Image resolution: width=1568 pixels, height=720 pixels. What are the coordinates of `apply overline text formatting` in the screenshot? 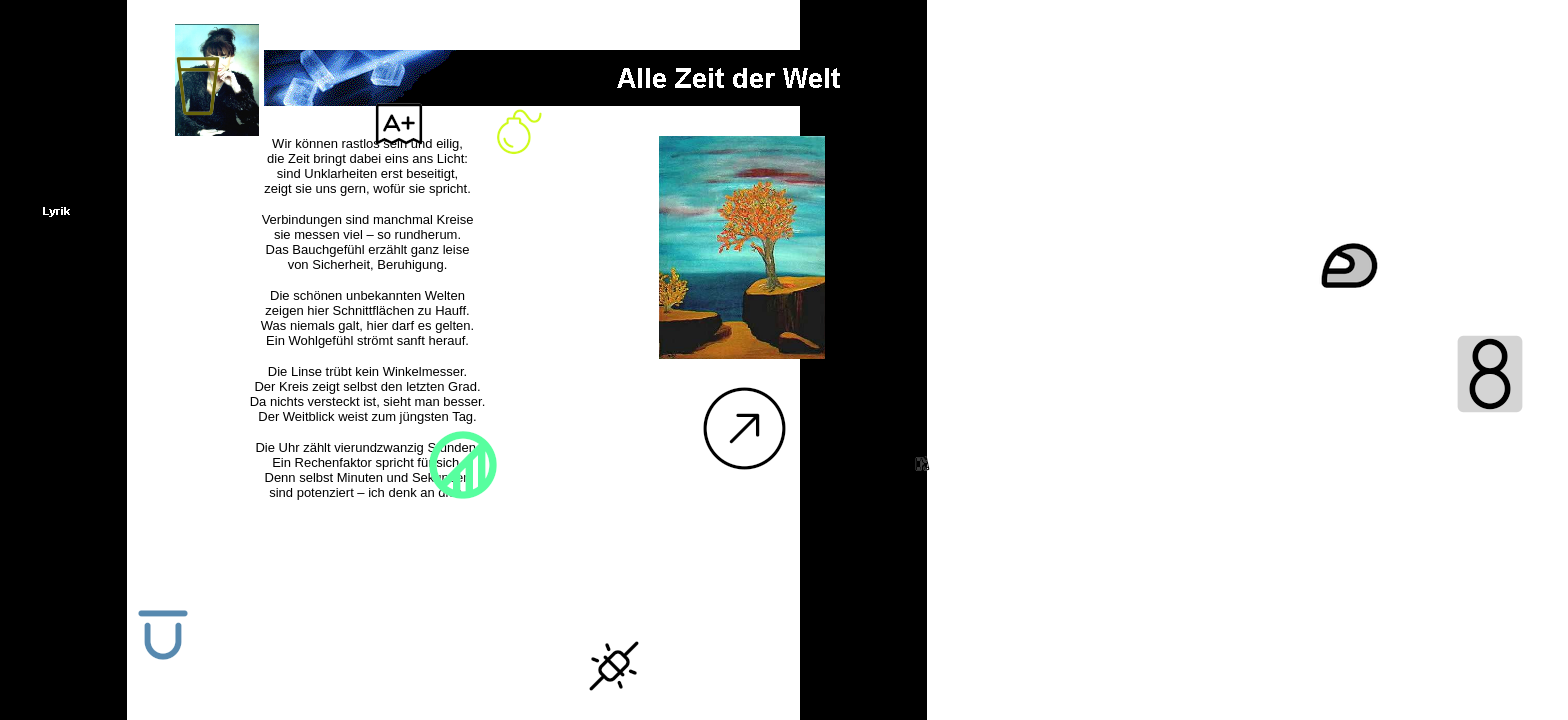 It's located at (163, 635).